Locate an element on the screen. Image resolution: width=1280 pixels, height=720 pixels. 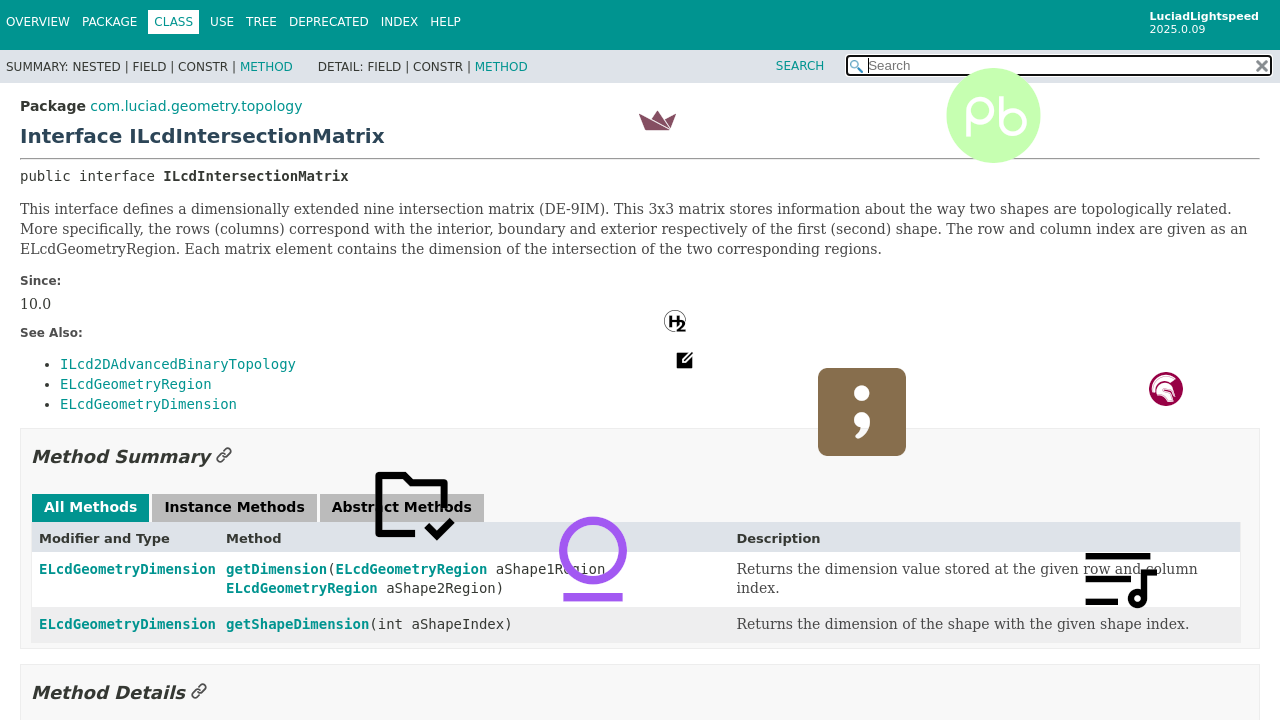
prepbytes logo is located at coordinates (993, 115).